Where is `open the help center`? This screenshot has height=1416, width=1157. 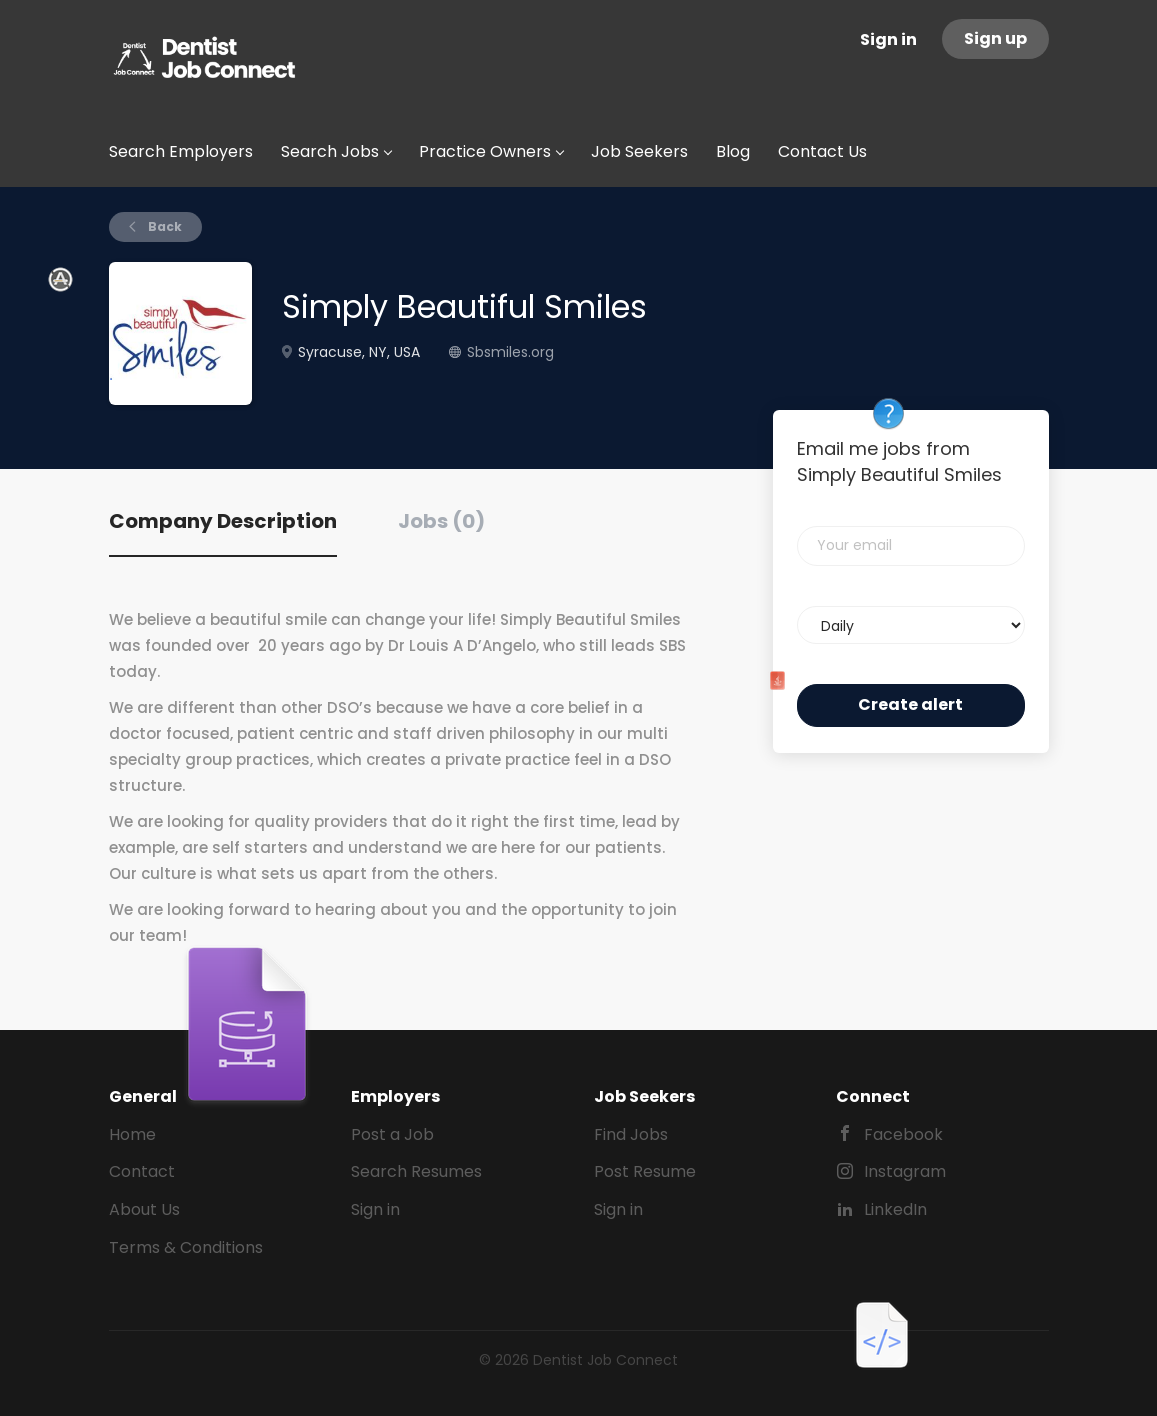 open the help center is located at coordinates (888, 413).